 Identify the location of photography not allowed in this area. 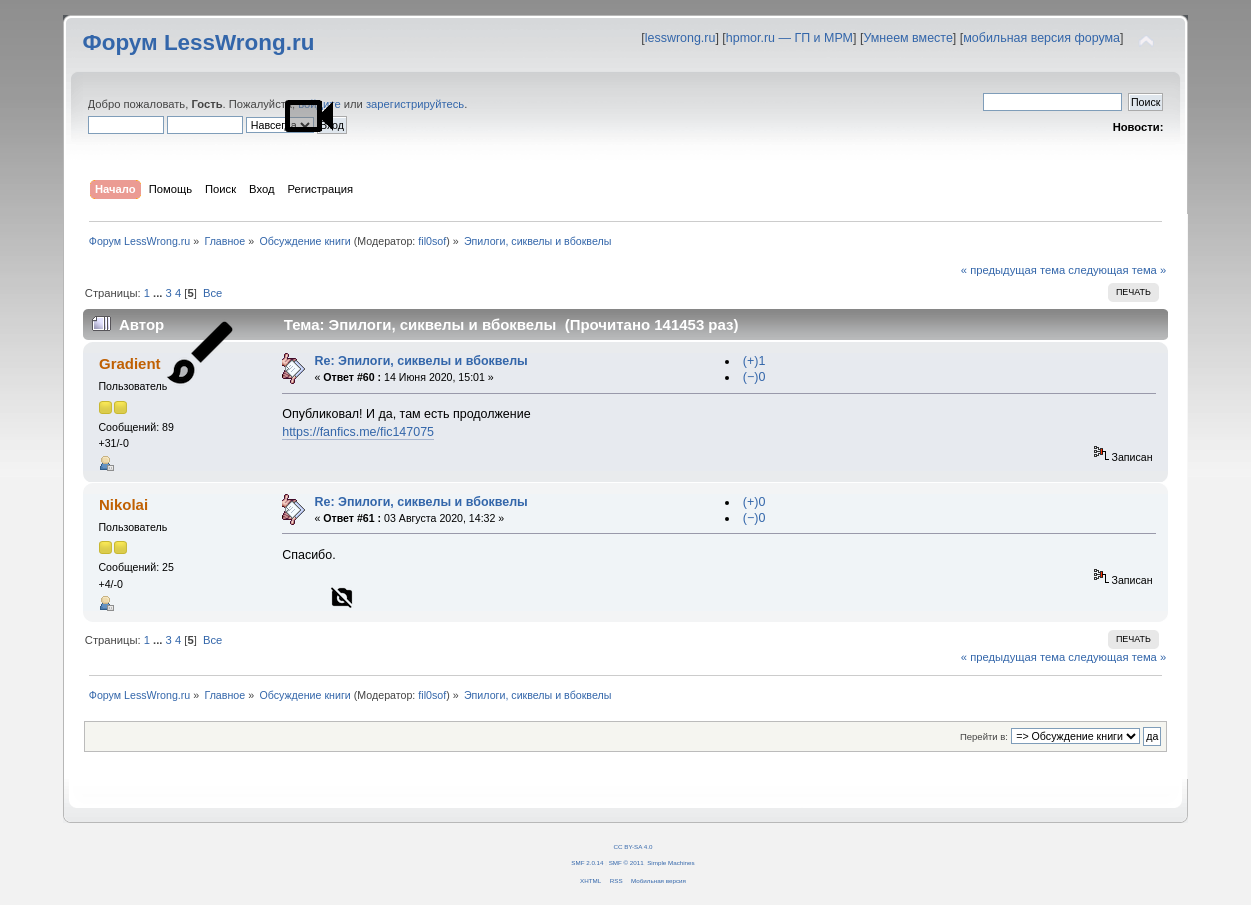
(342, 597).